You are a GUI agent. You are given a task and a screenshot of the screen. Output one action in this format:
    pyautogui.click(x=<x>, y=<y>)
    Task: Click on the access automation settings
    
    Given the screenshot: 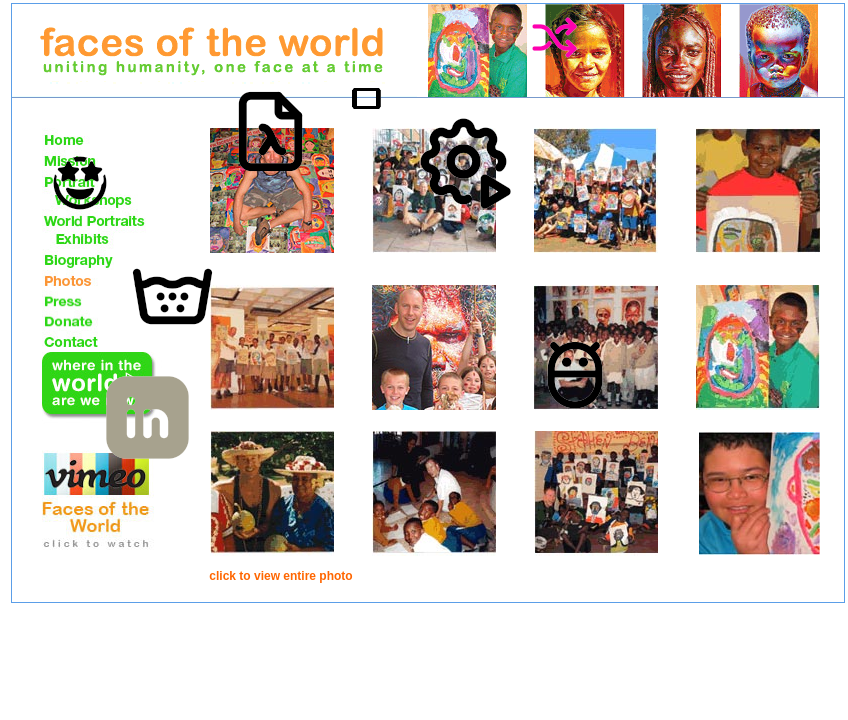 What is the action you would take?
    pyautogui.click(x=463, y=161)
    